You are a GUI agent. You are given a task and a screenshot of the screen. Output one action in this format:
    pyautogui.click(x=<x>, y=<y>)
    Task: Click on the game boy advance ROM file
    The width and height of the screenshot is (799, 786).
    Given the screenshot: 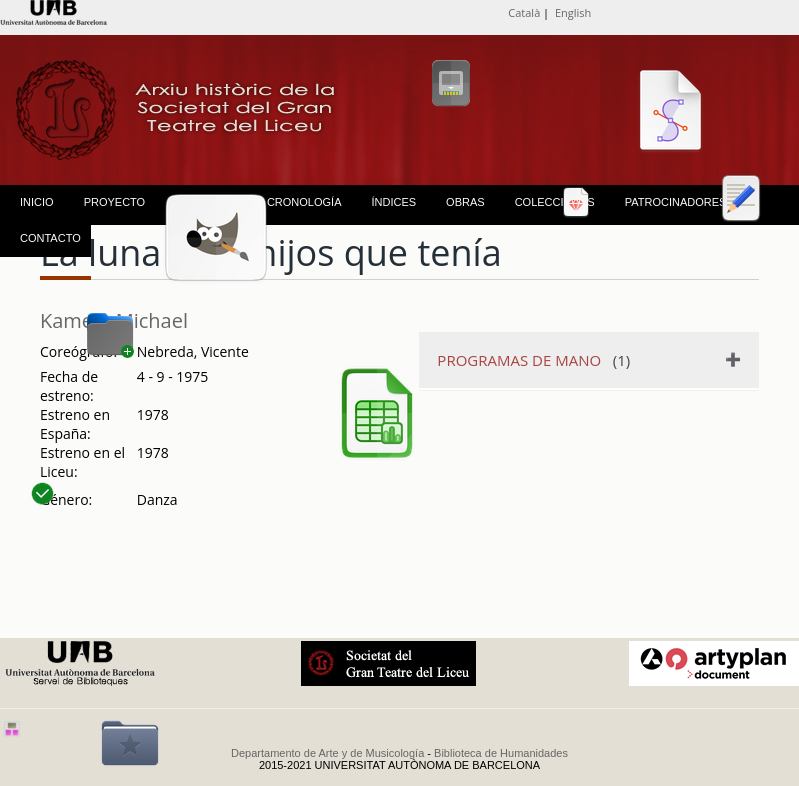 What is the action you would take?
    pyautogui.click(x=451, y=83)
    